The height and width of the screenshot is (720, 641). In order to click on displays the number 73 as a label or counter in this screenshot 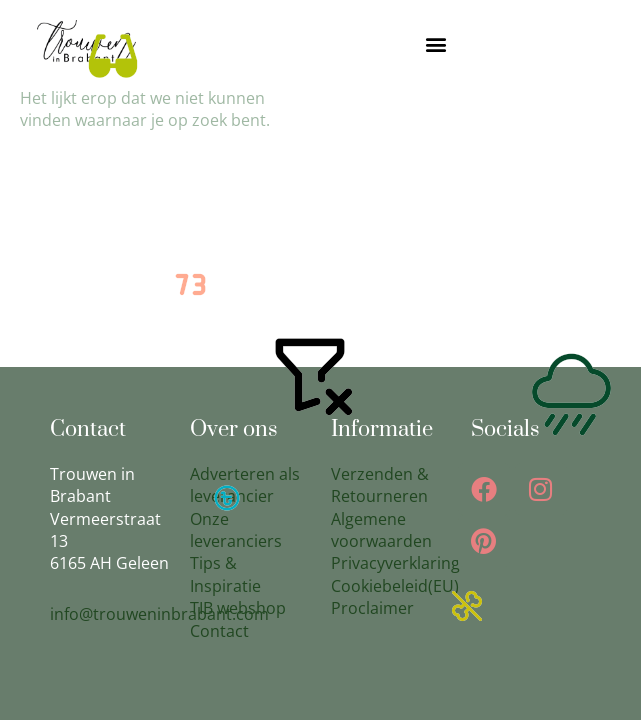, I will do `click(190, 284)`.